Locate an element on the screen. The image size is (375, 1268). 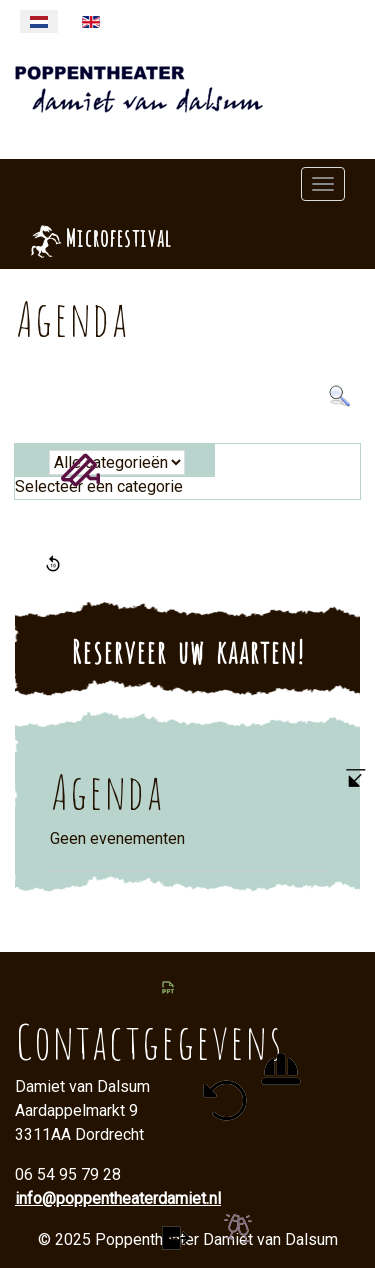
log out of your account is located at coordinates (176, 1238).